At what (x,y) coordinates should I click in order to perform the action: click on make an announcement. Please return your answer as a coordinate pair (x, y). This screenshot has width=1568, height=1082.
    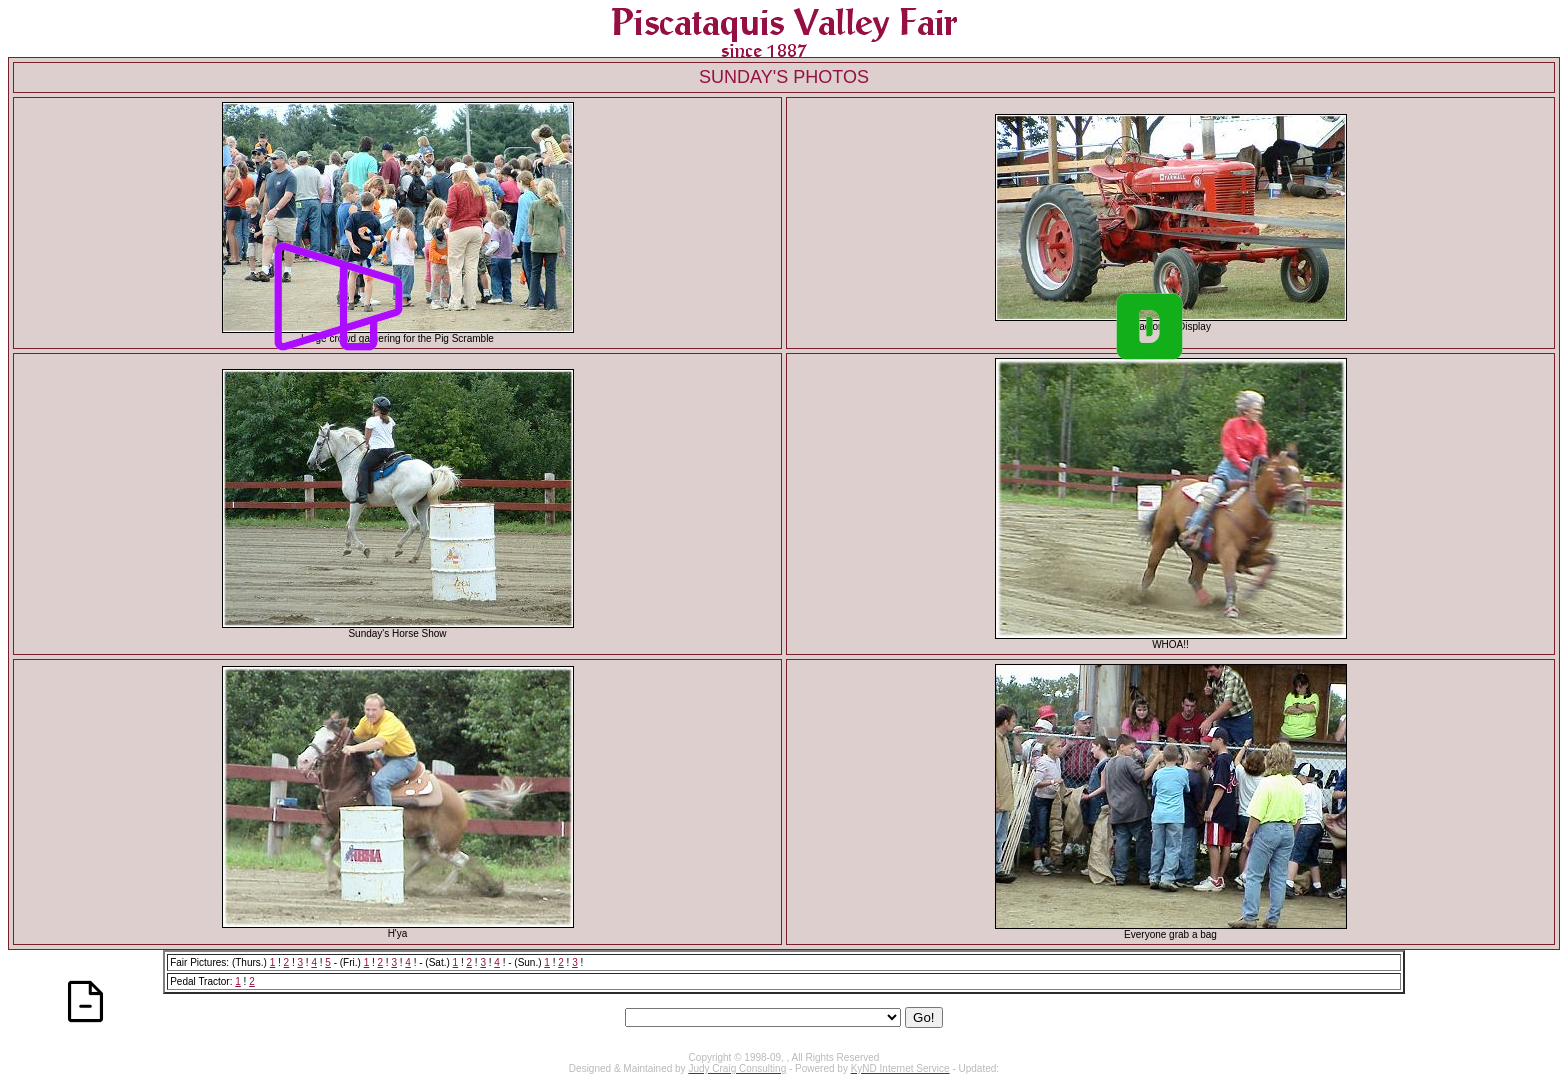
    Looking at the image, I should click on (333, 301).